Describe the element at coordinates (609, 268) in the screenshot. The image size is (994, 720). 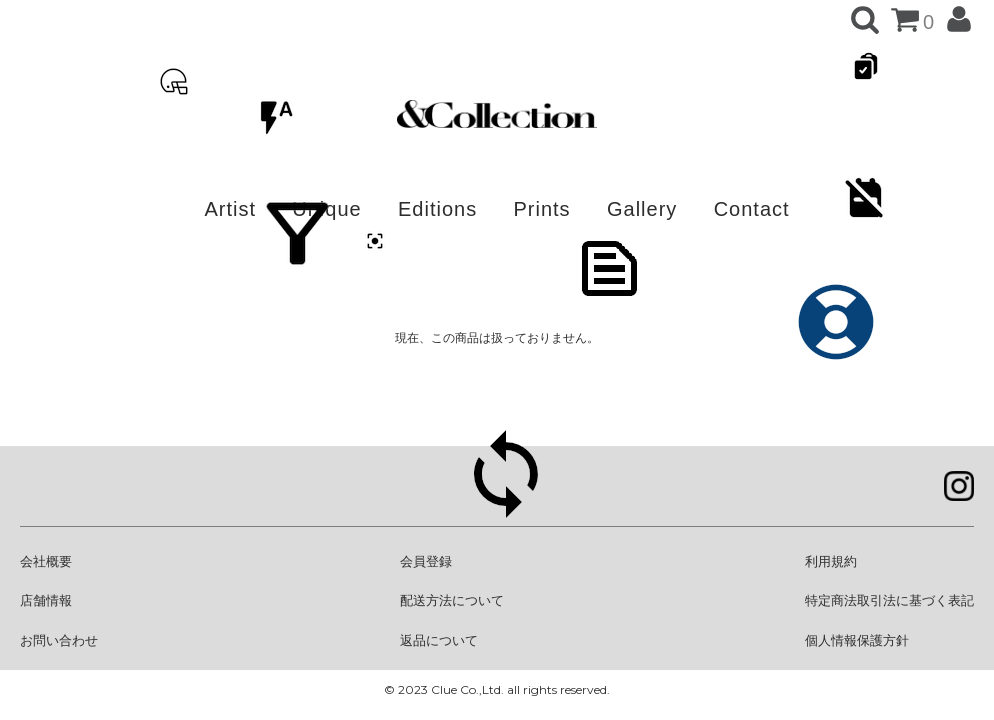
I see `view text document or note` at that location.